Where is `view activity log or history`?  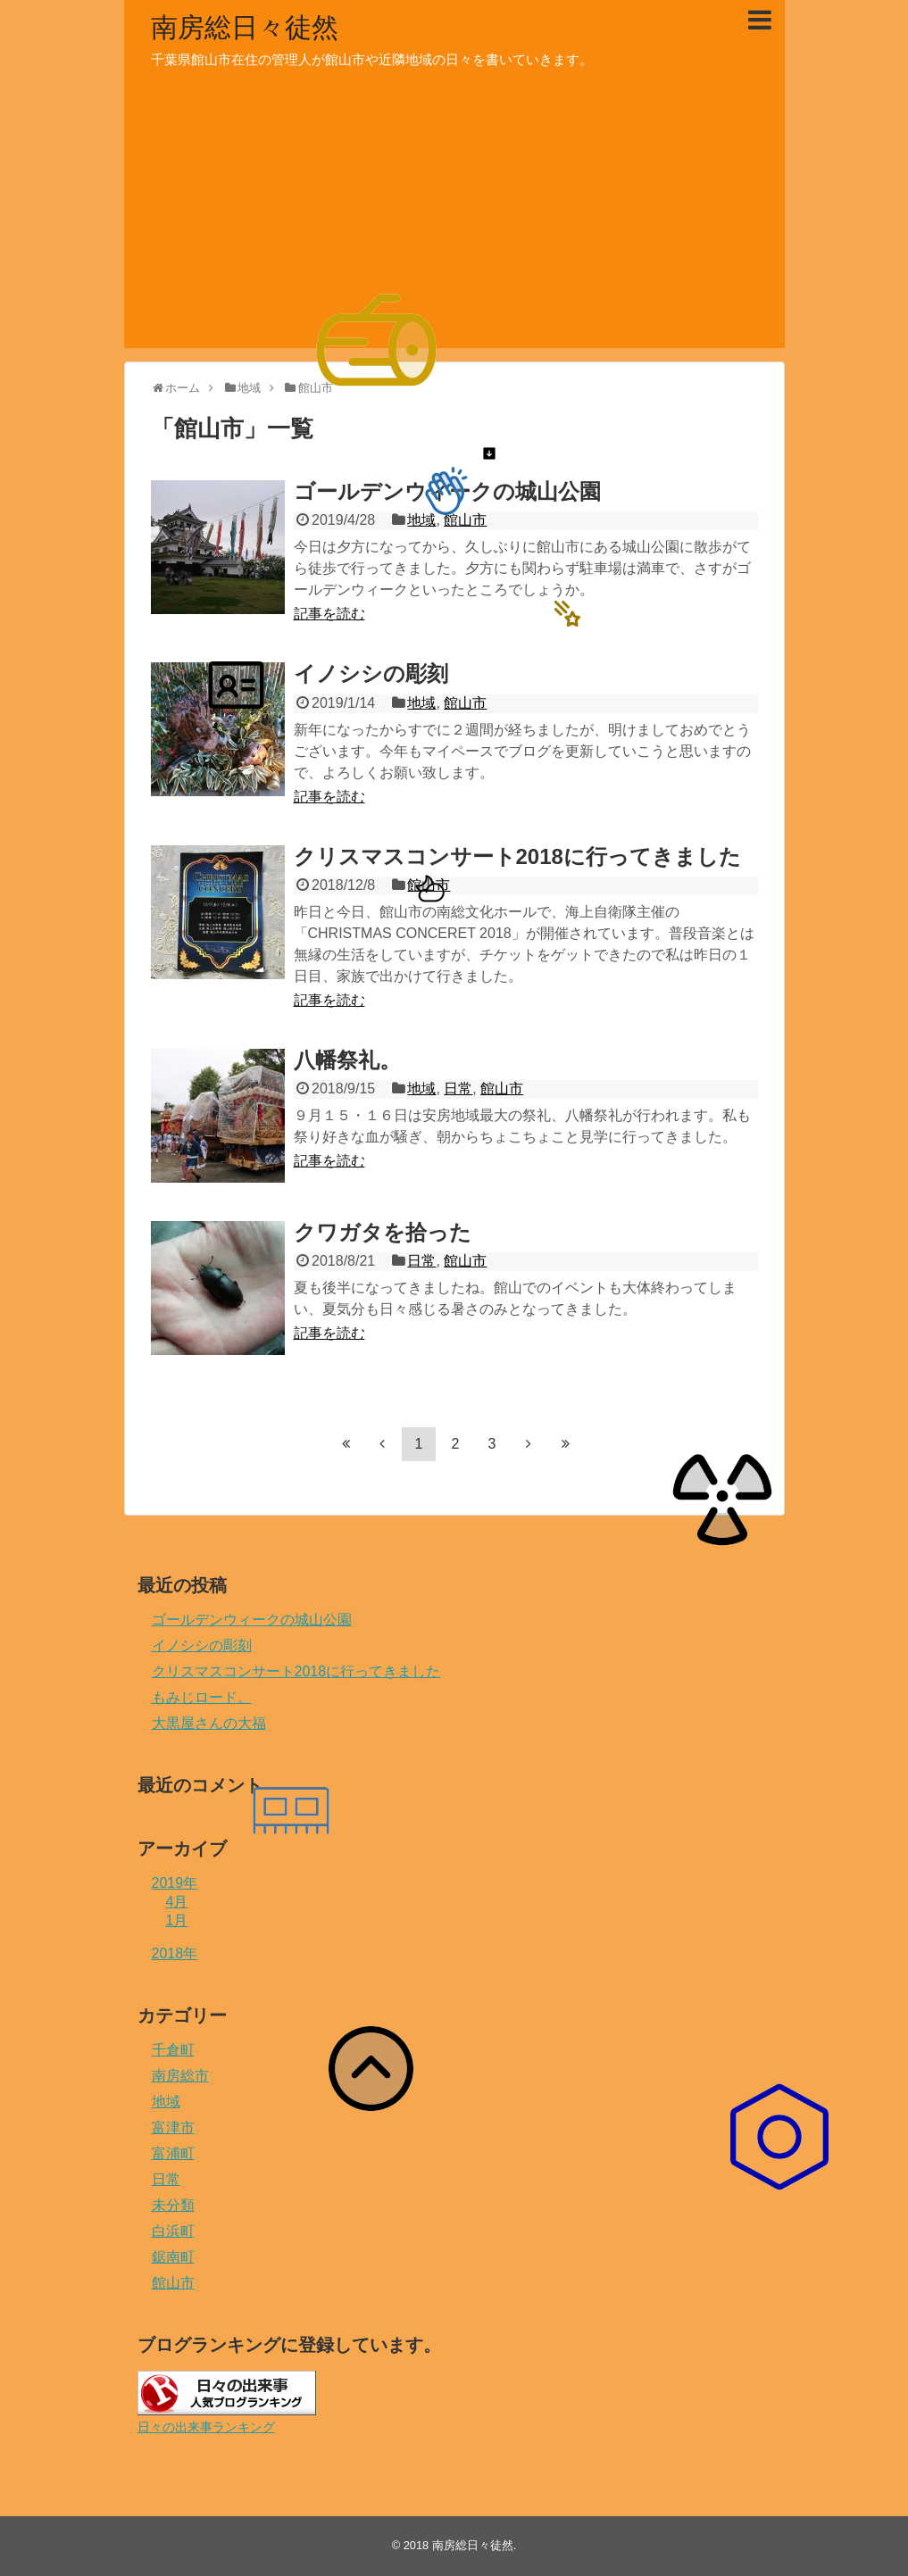
view activity log or history is located at coordinates (376, 345).